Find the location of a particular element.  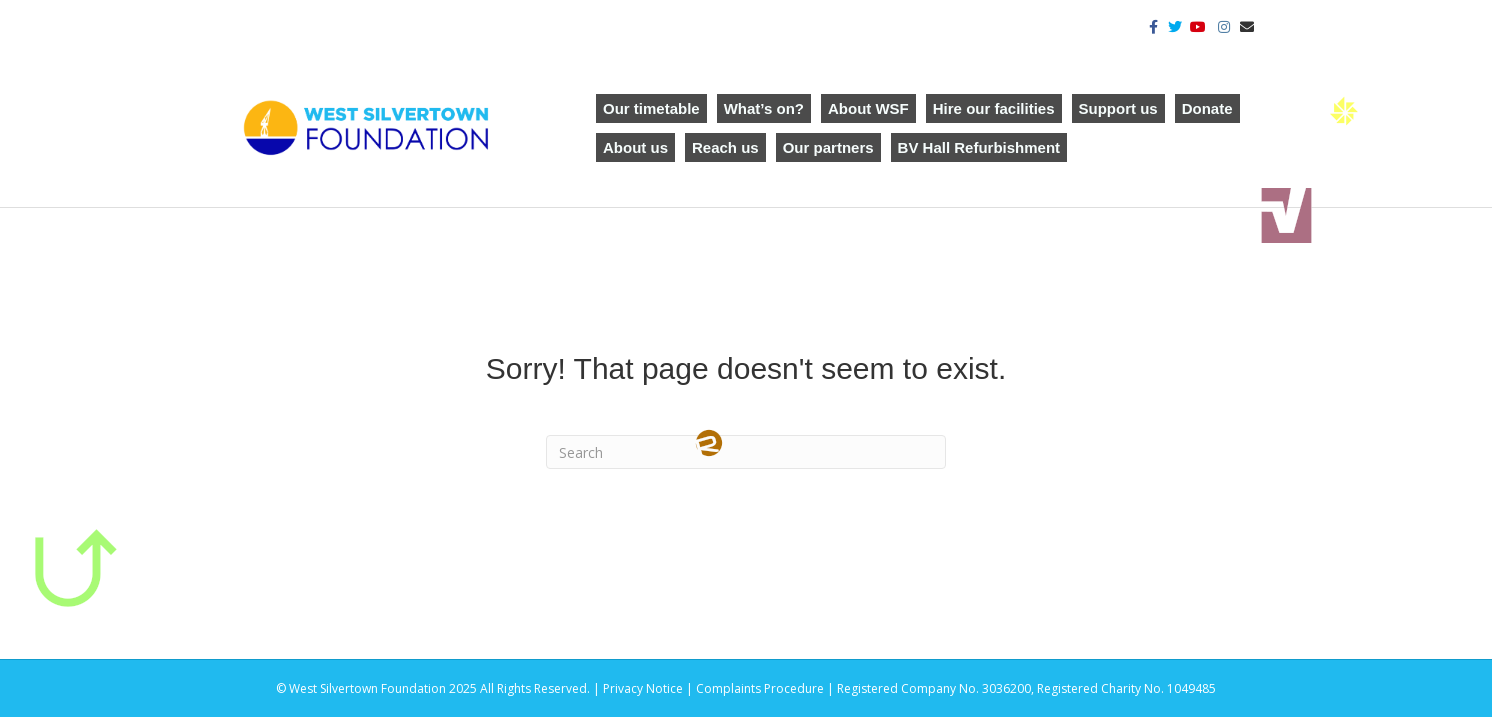

vBulletin forum software logo is located at coordinates (1286, 215).